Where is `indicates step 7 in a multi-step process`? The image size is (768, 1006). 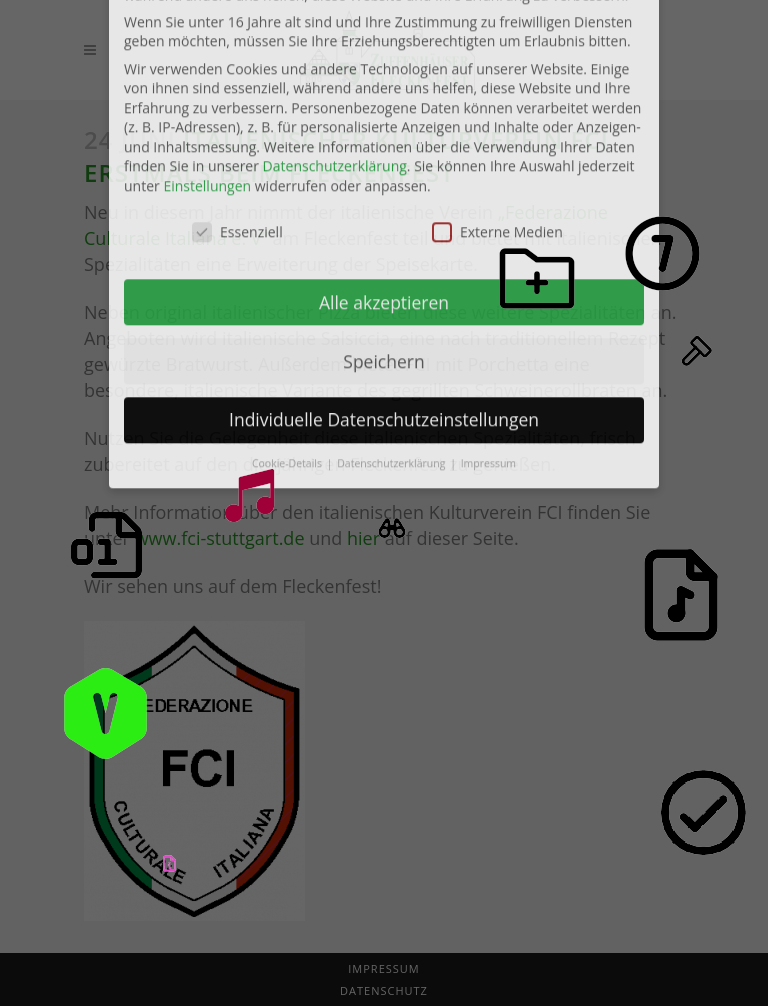
indicates step 7 in a multi-step process is located at coordinates (662, 253).